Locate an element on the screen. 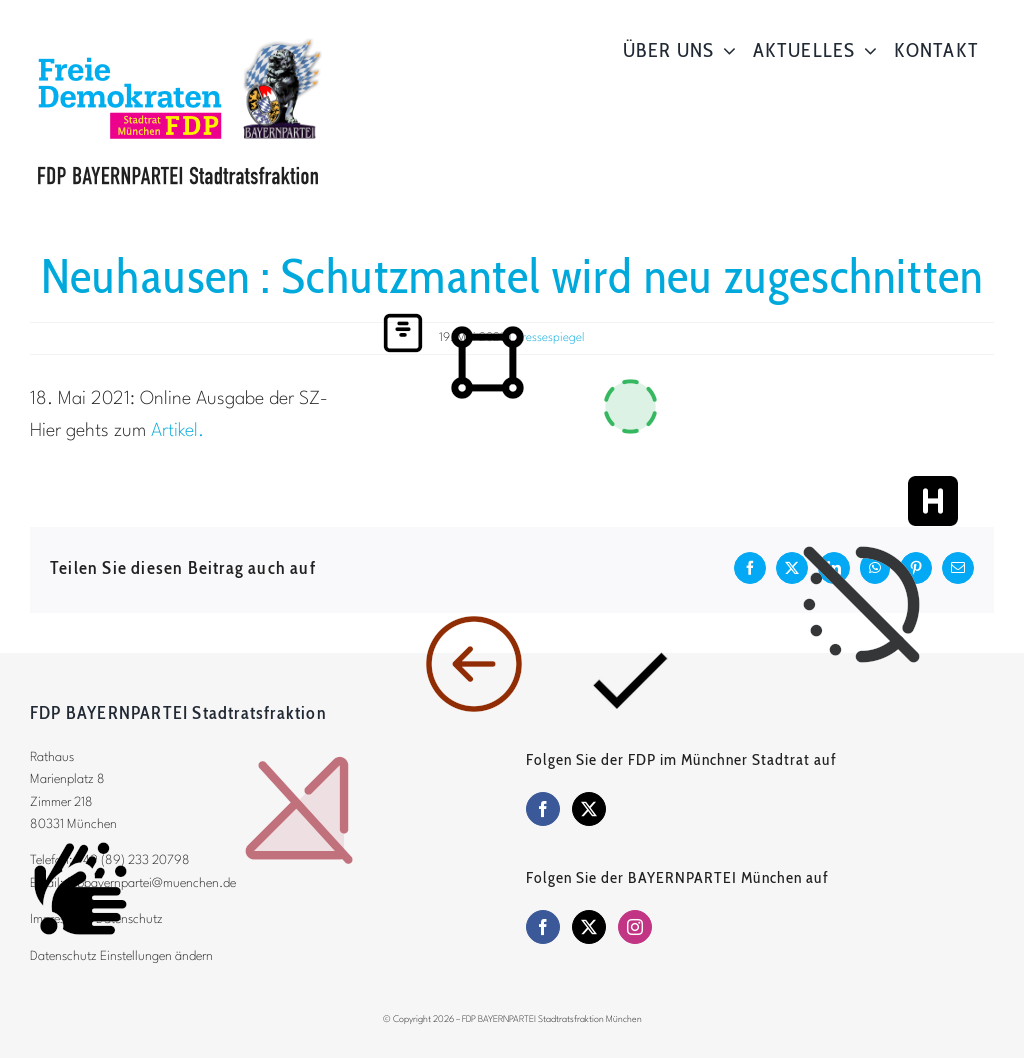  wash hands reminder or hygiene indicator is located at coordinates (80, 888).